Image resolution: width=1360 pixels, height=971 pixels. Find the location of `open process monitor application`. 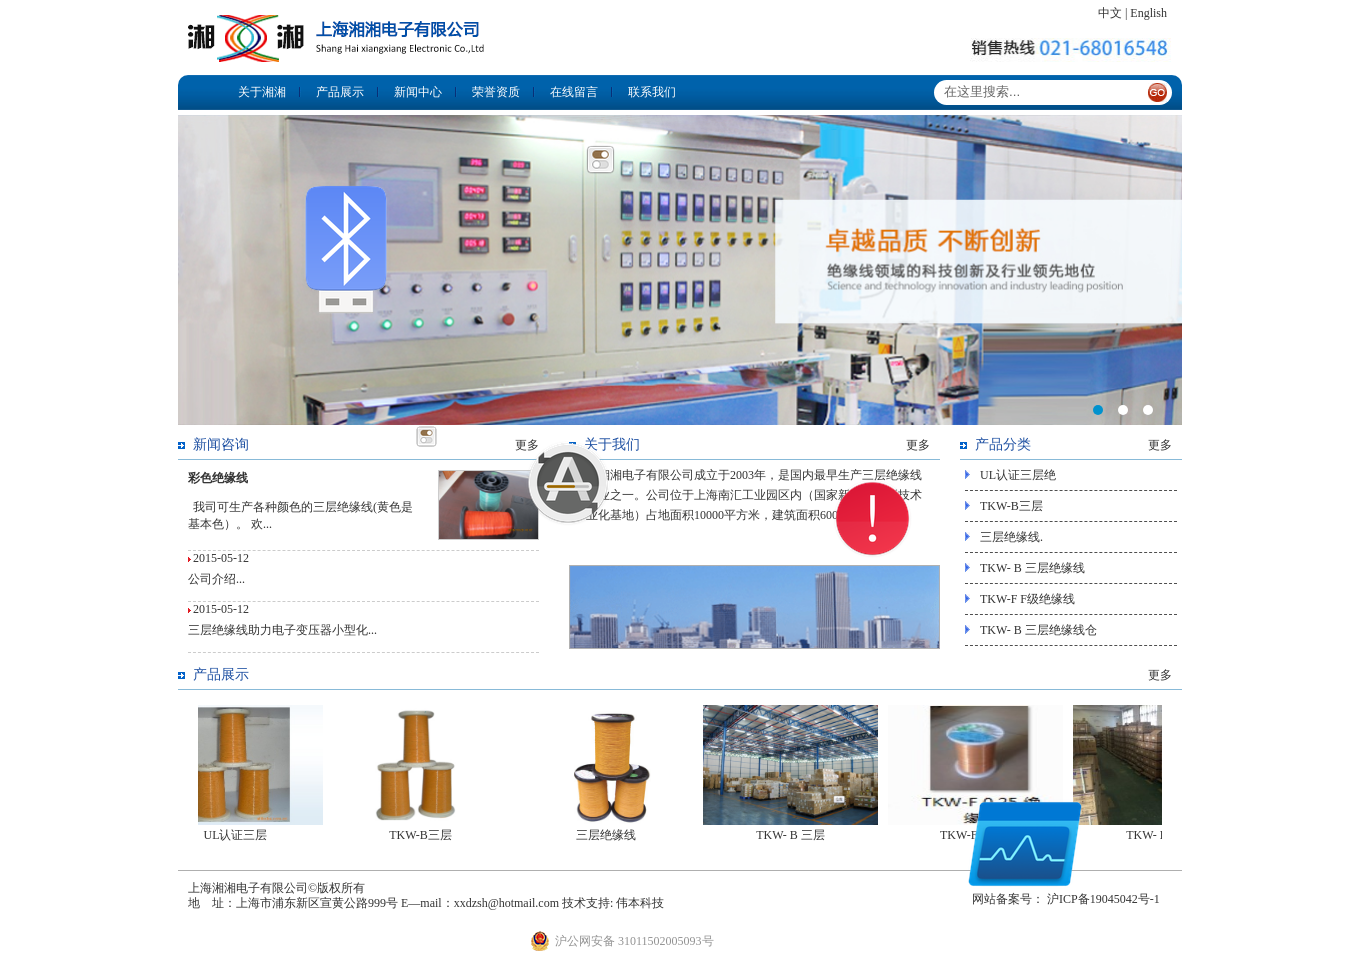

open process monitor application is located at coordinates (1025, 844).